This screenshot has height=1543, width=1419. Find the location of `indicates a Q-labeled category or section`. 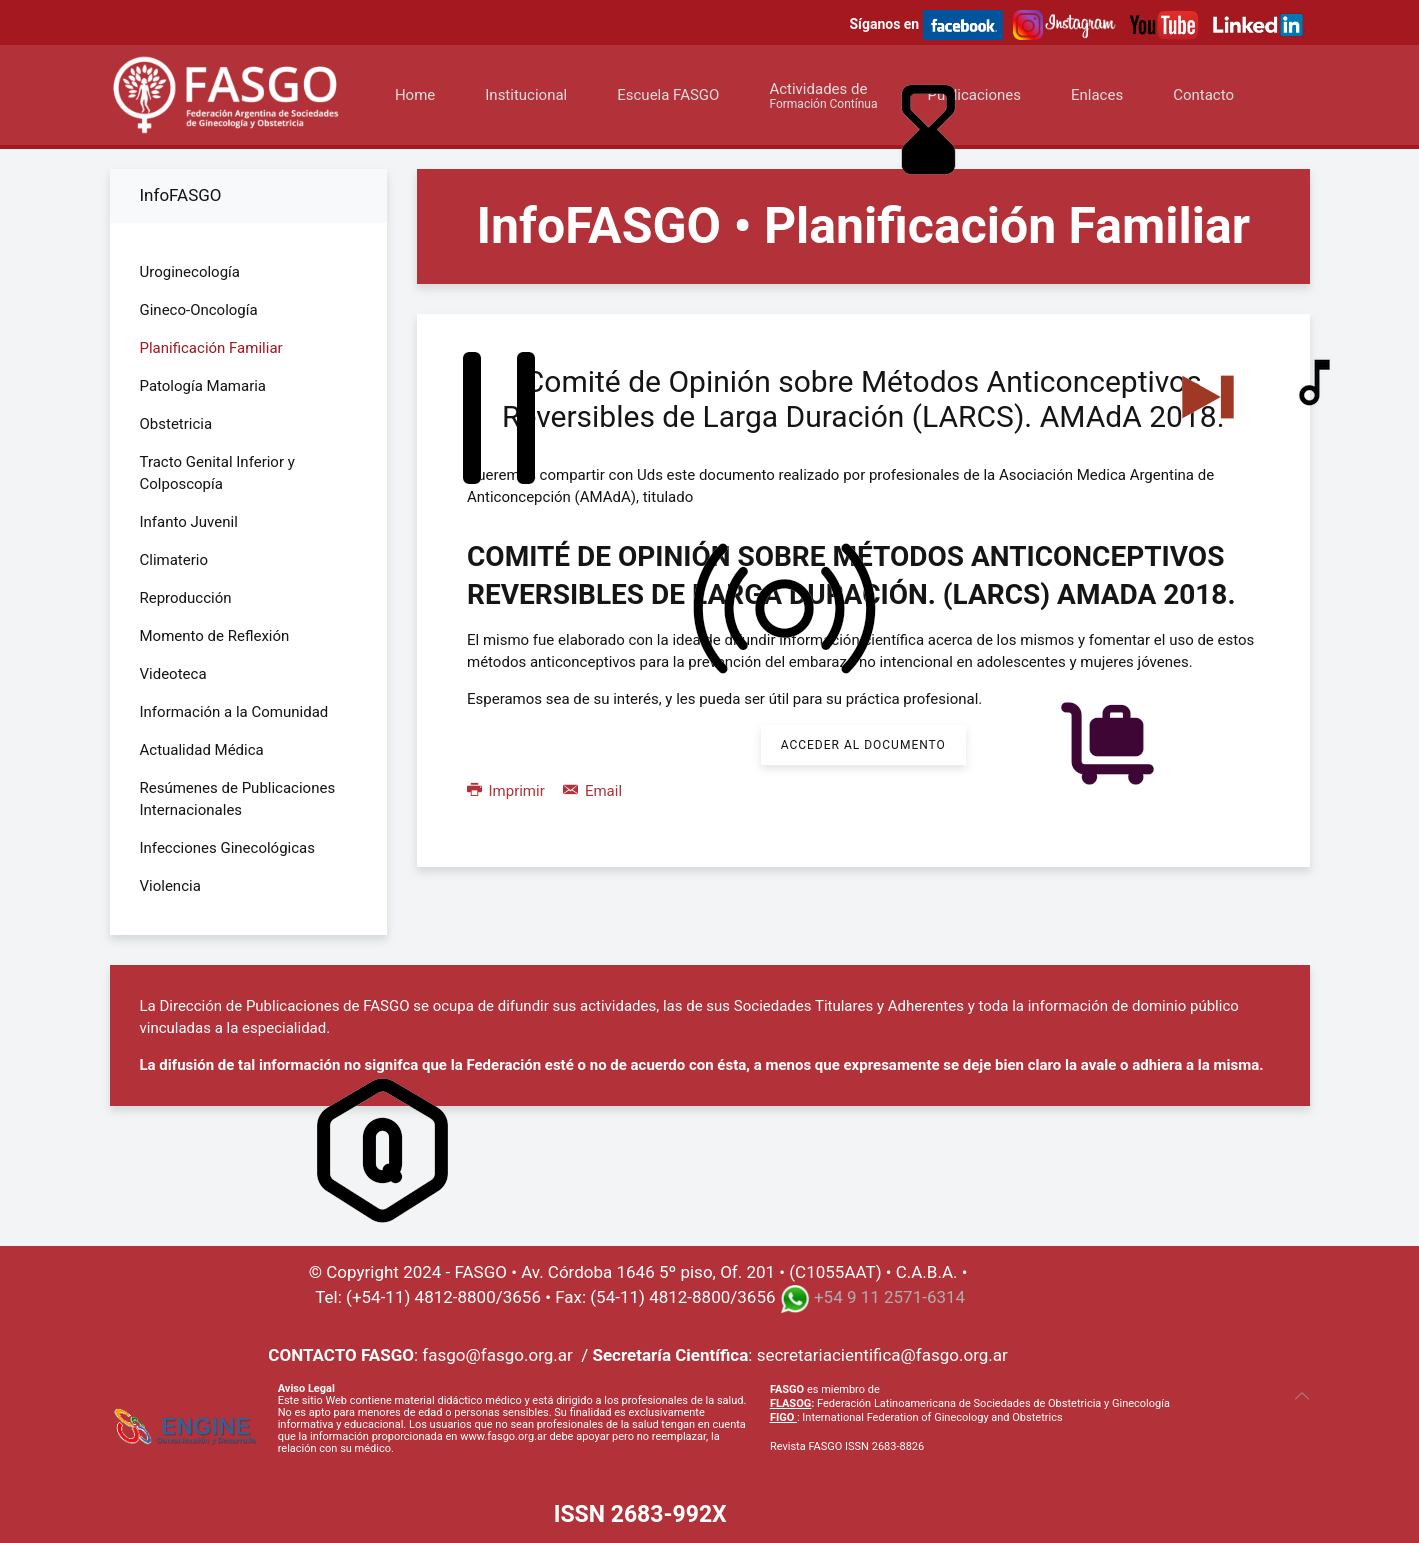

indicates a Q-labeled category or section is located at coordinates (382, 1150).